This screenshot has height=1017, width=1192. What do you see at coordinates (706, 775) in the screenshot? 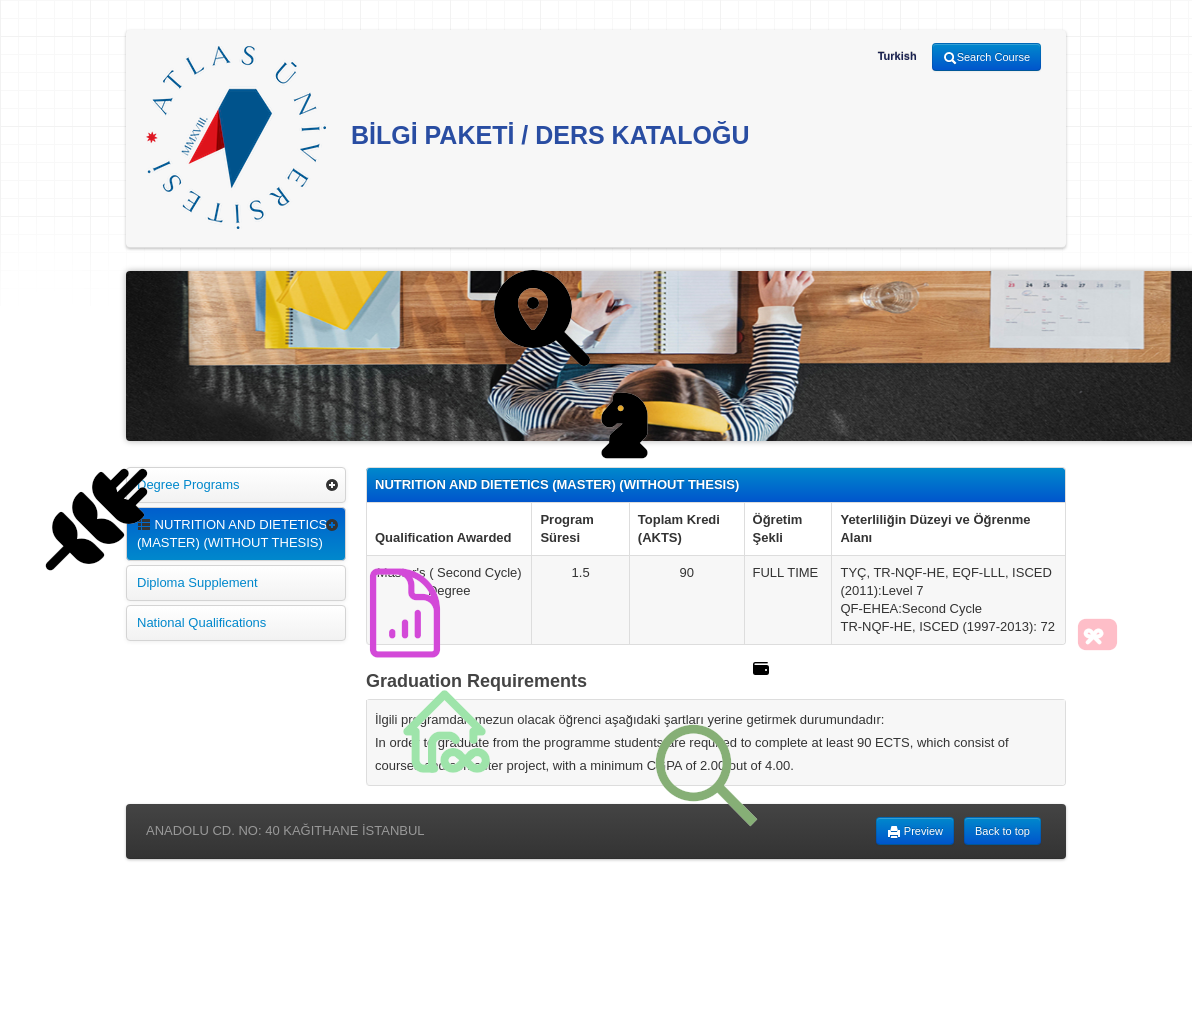
I see `sistrix SEO tool logo` at bounding box center [706, 775].